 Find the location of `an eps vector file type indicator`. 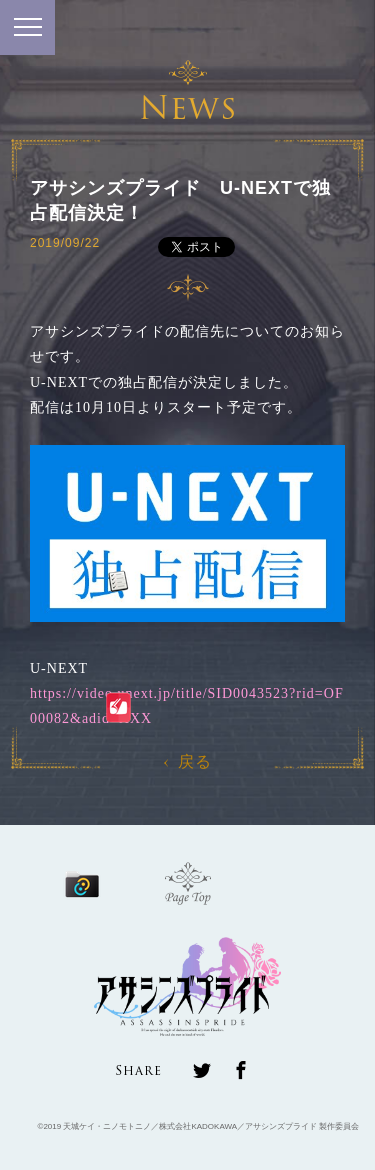

an eps vector file type indicator is located at coordinates (118, 707).